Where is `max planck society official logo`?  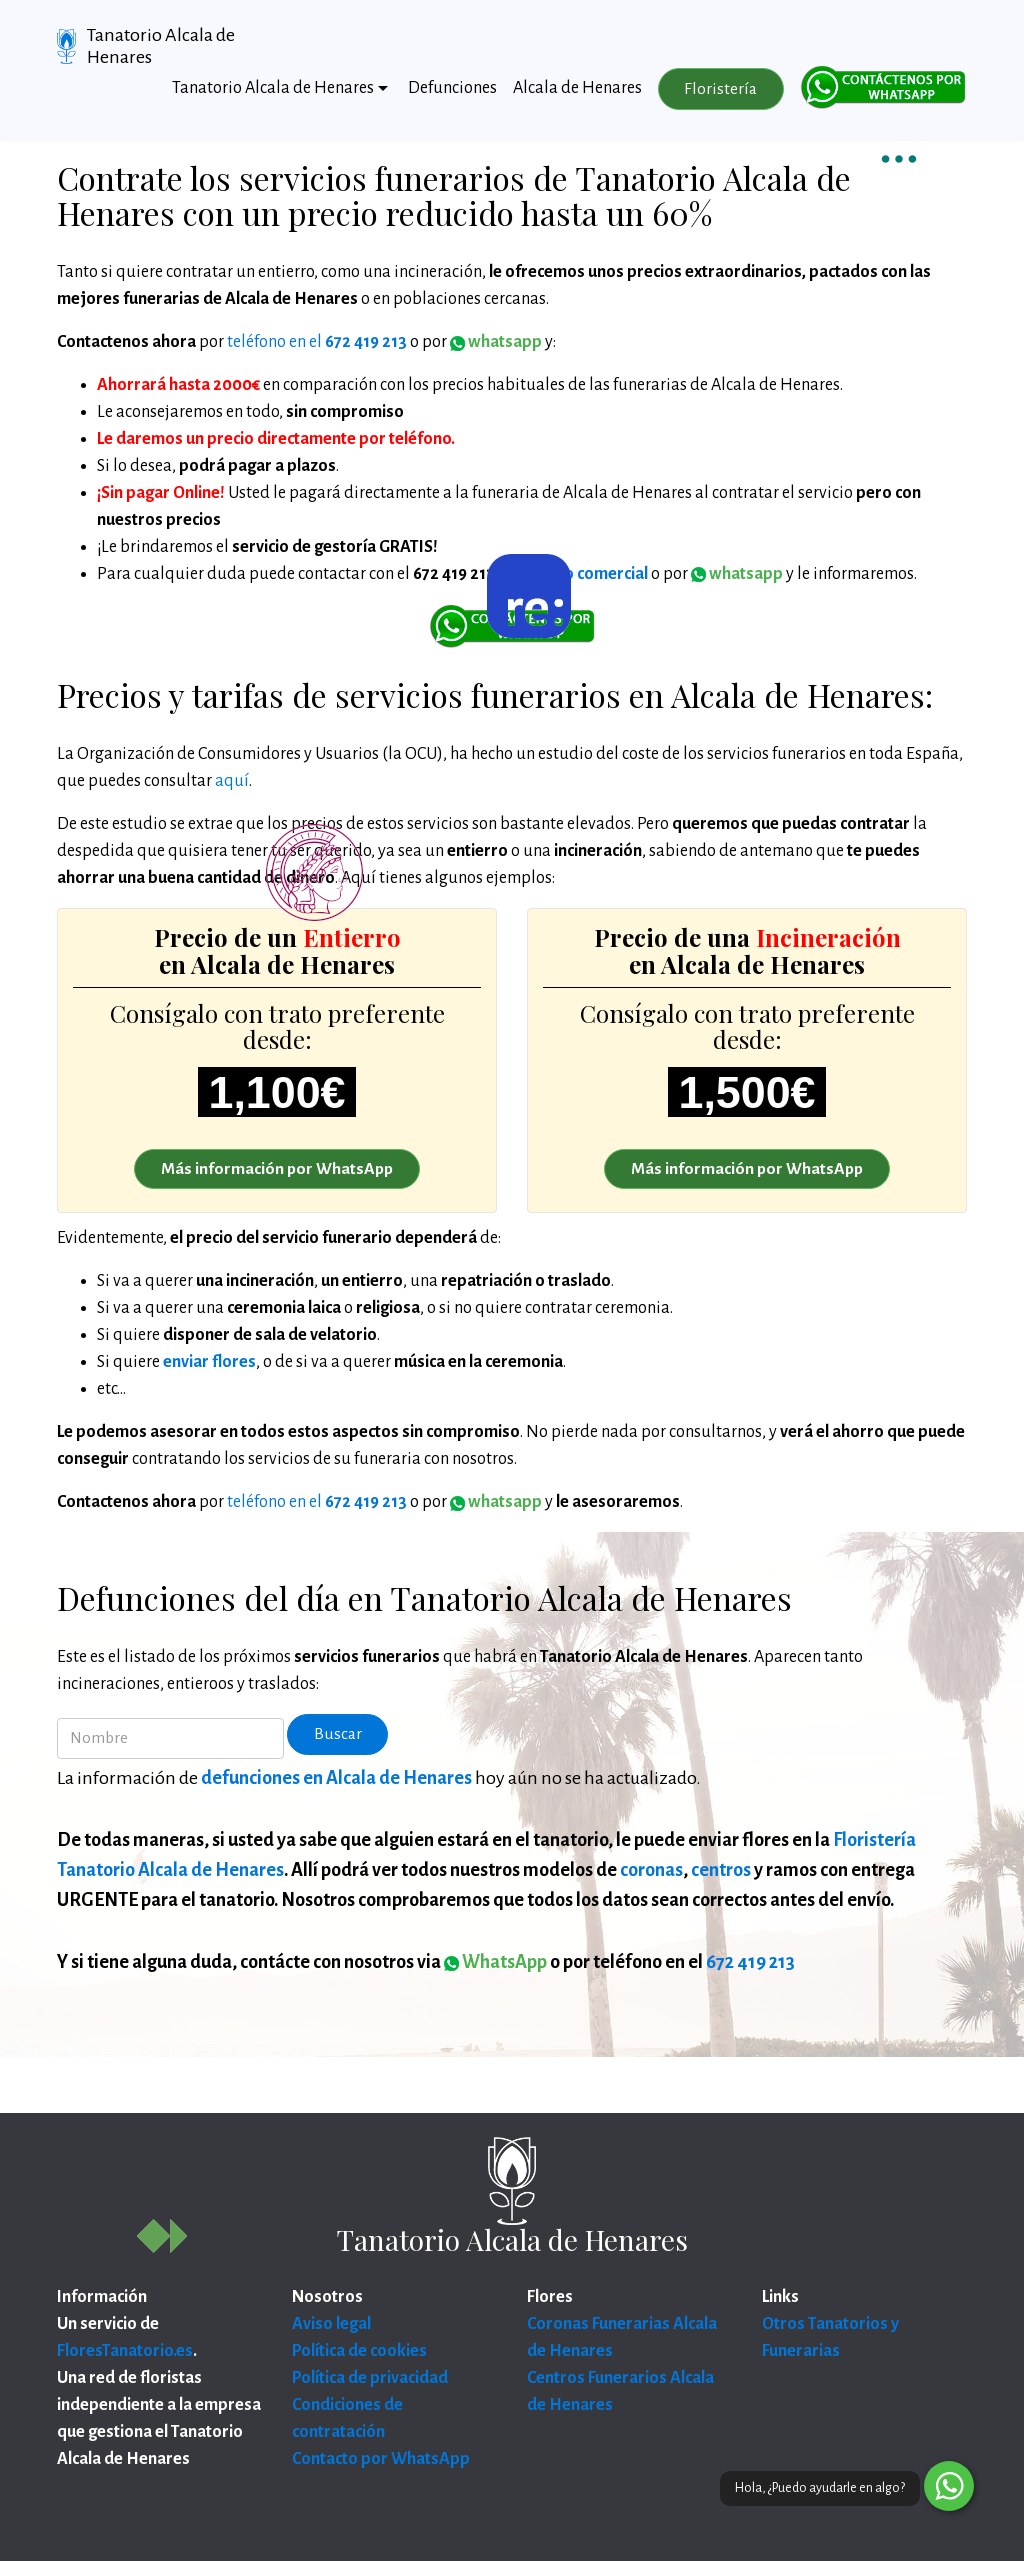 max planck society official logo is located at coordinates (314, 872).